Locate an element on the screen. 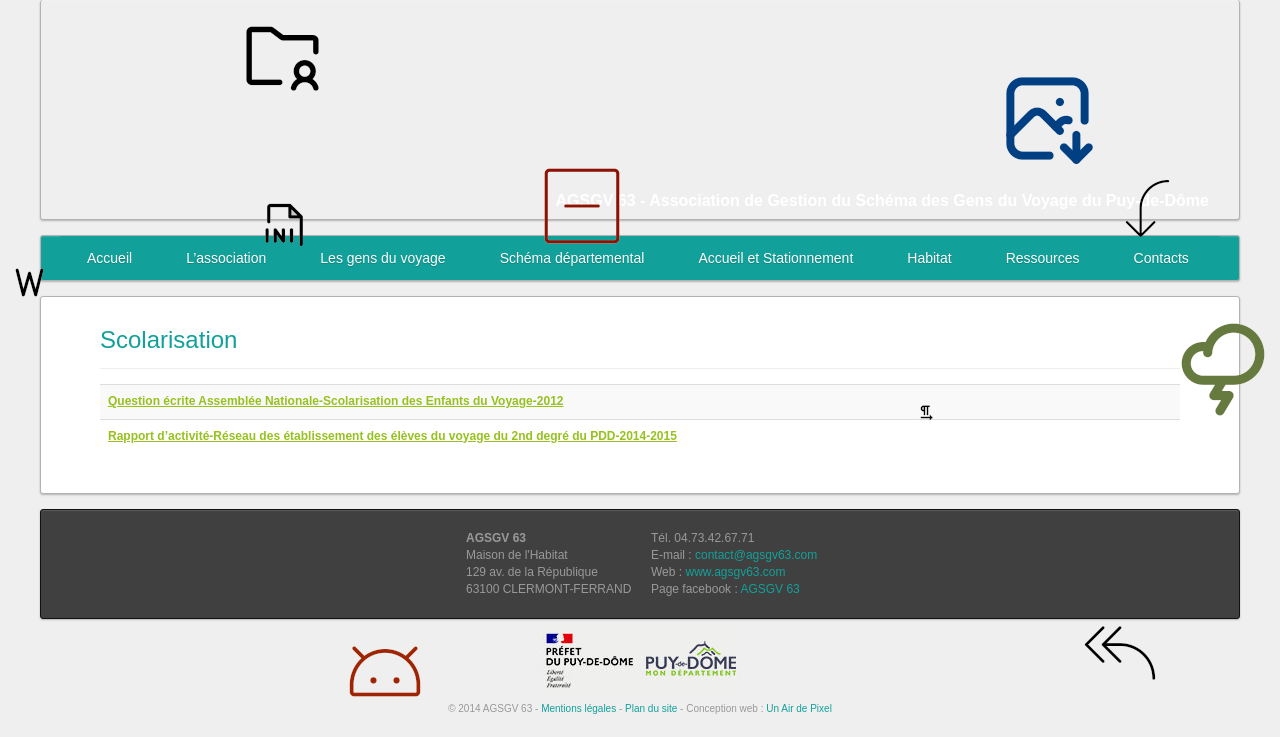  download image to device is located at coordinates (1047, 118).